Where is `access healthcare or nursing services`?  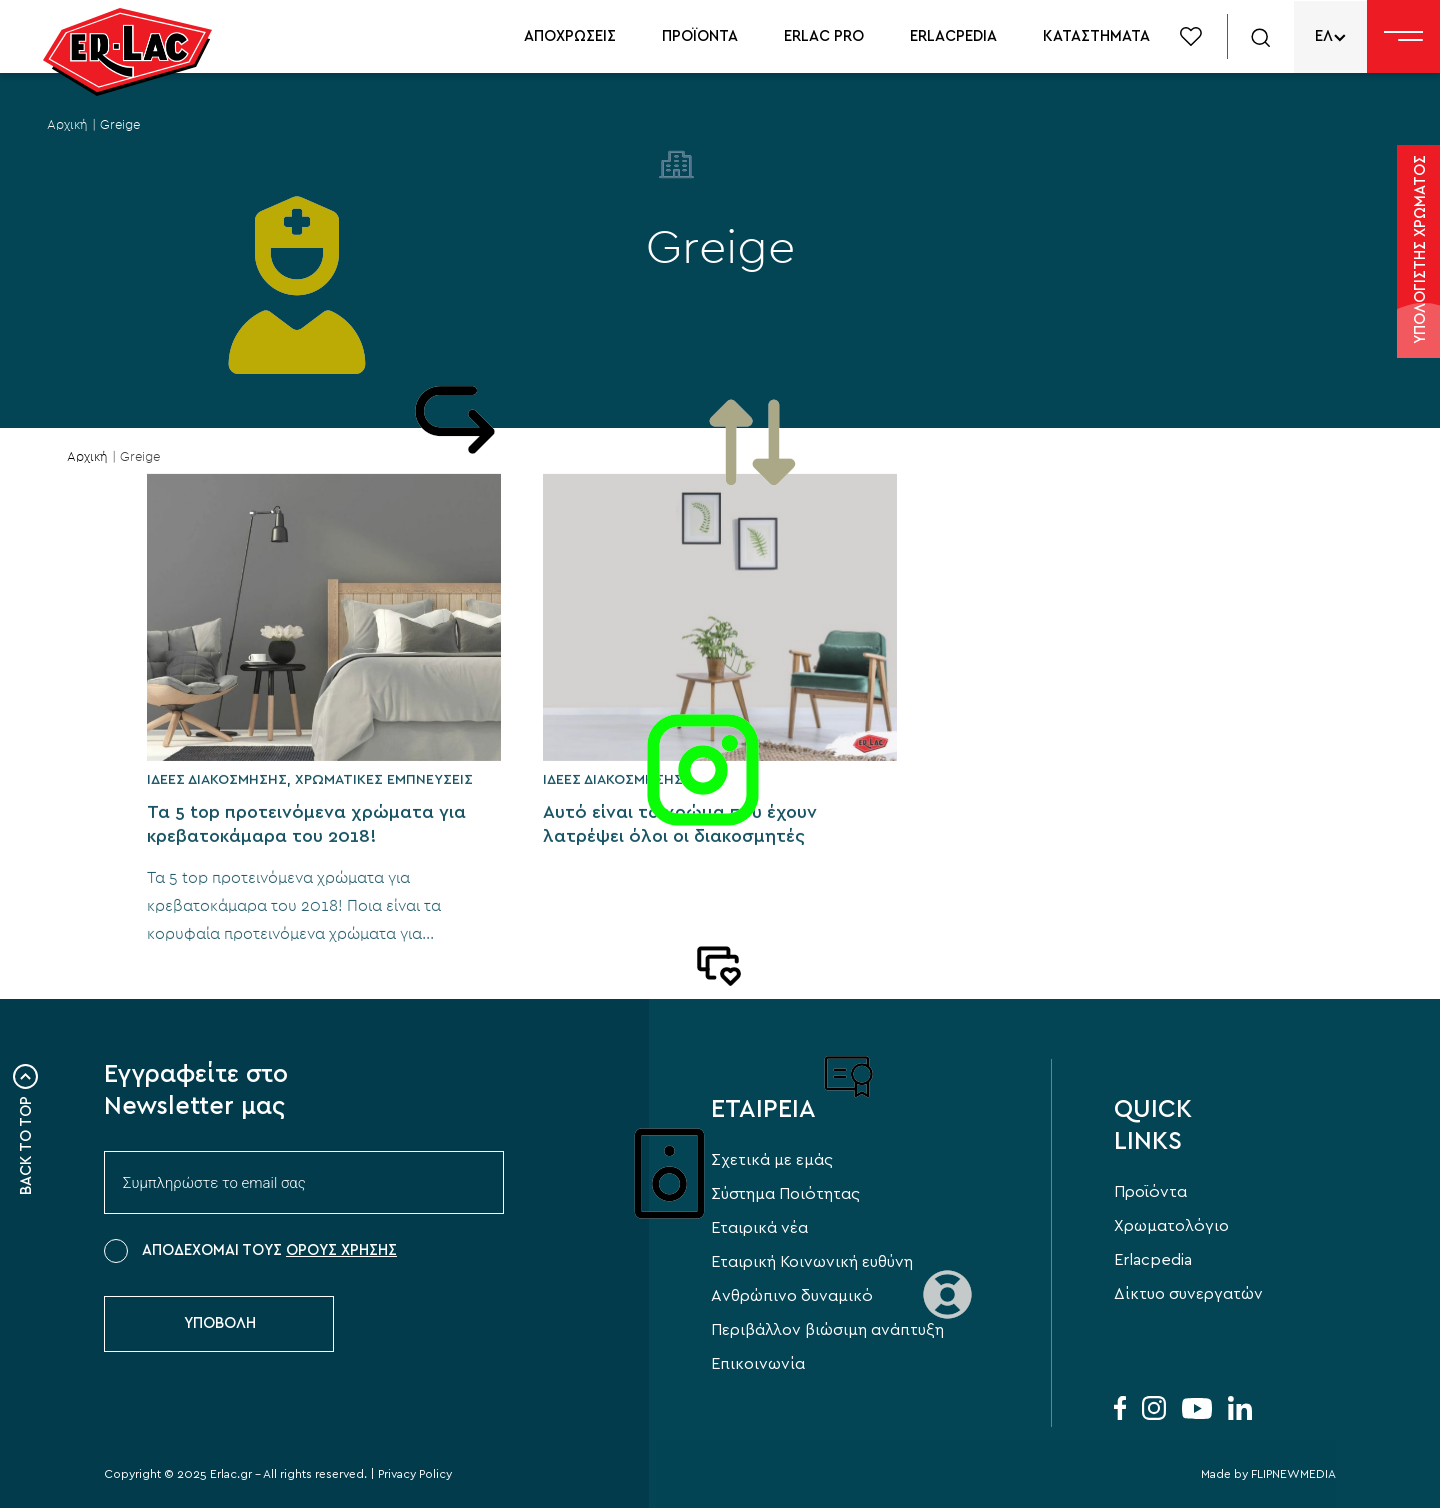
access healthcare or nursing services is located at coordinates (297, 290).